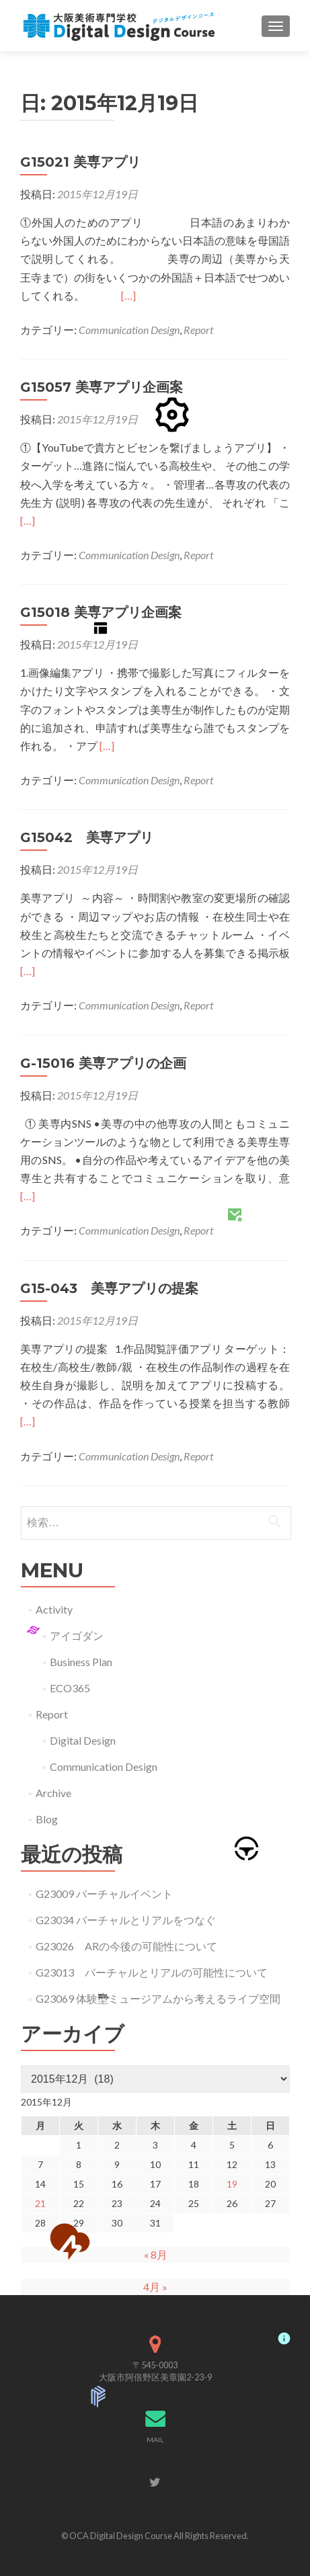 This screenshot has width=310, height=2576. Describe the element at coordinates (100, 628) in the screenshot. I see `switch to header with two-column layout` at that location.